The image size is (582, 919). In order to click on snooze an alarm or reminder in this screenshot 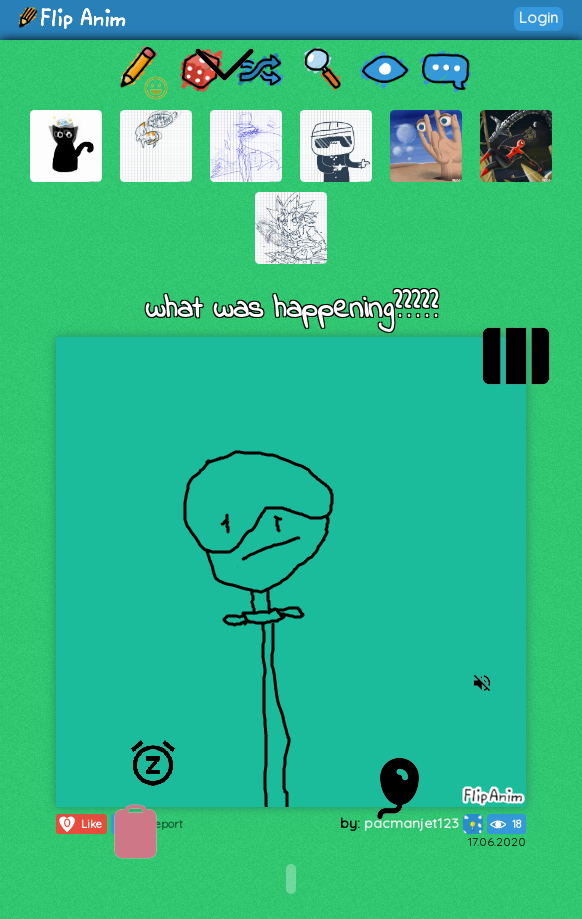, I will do `click(153, 763)`.